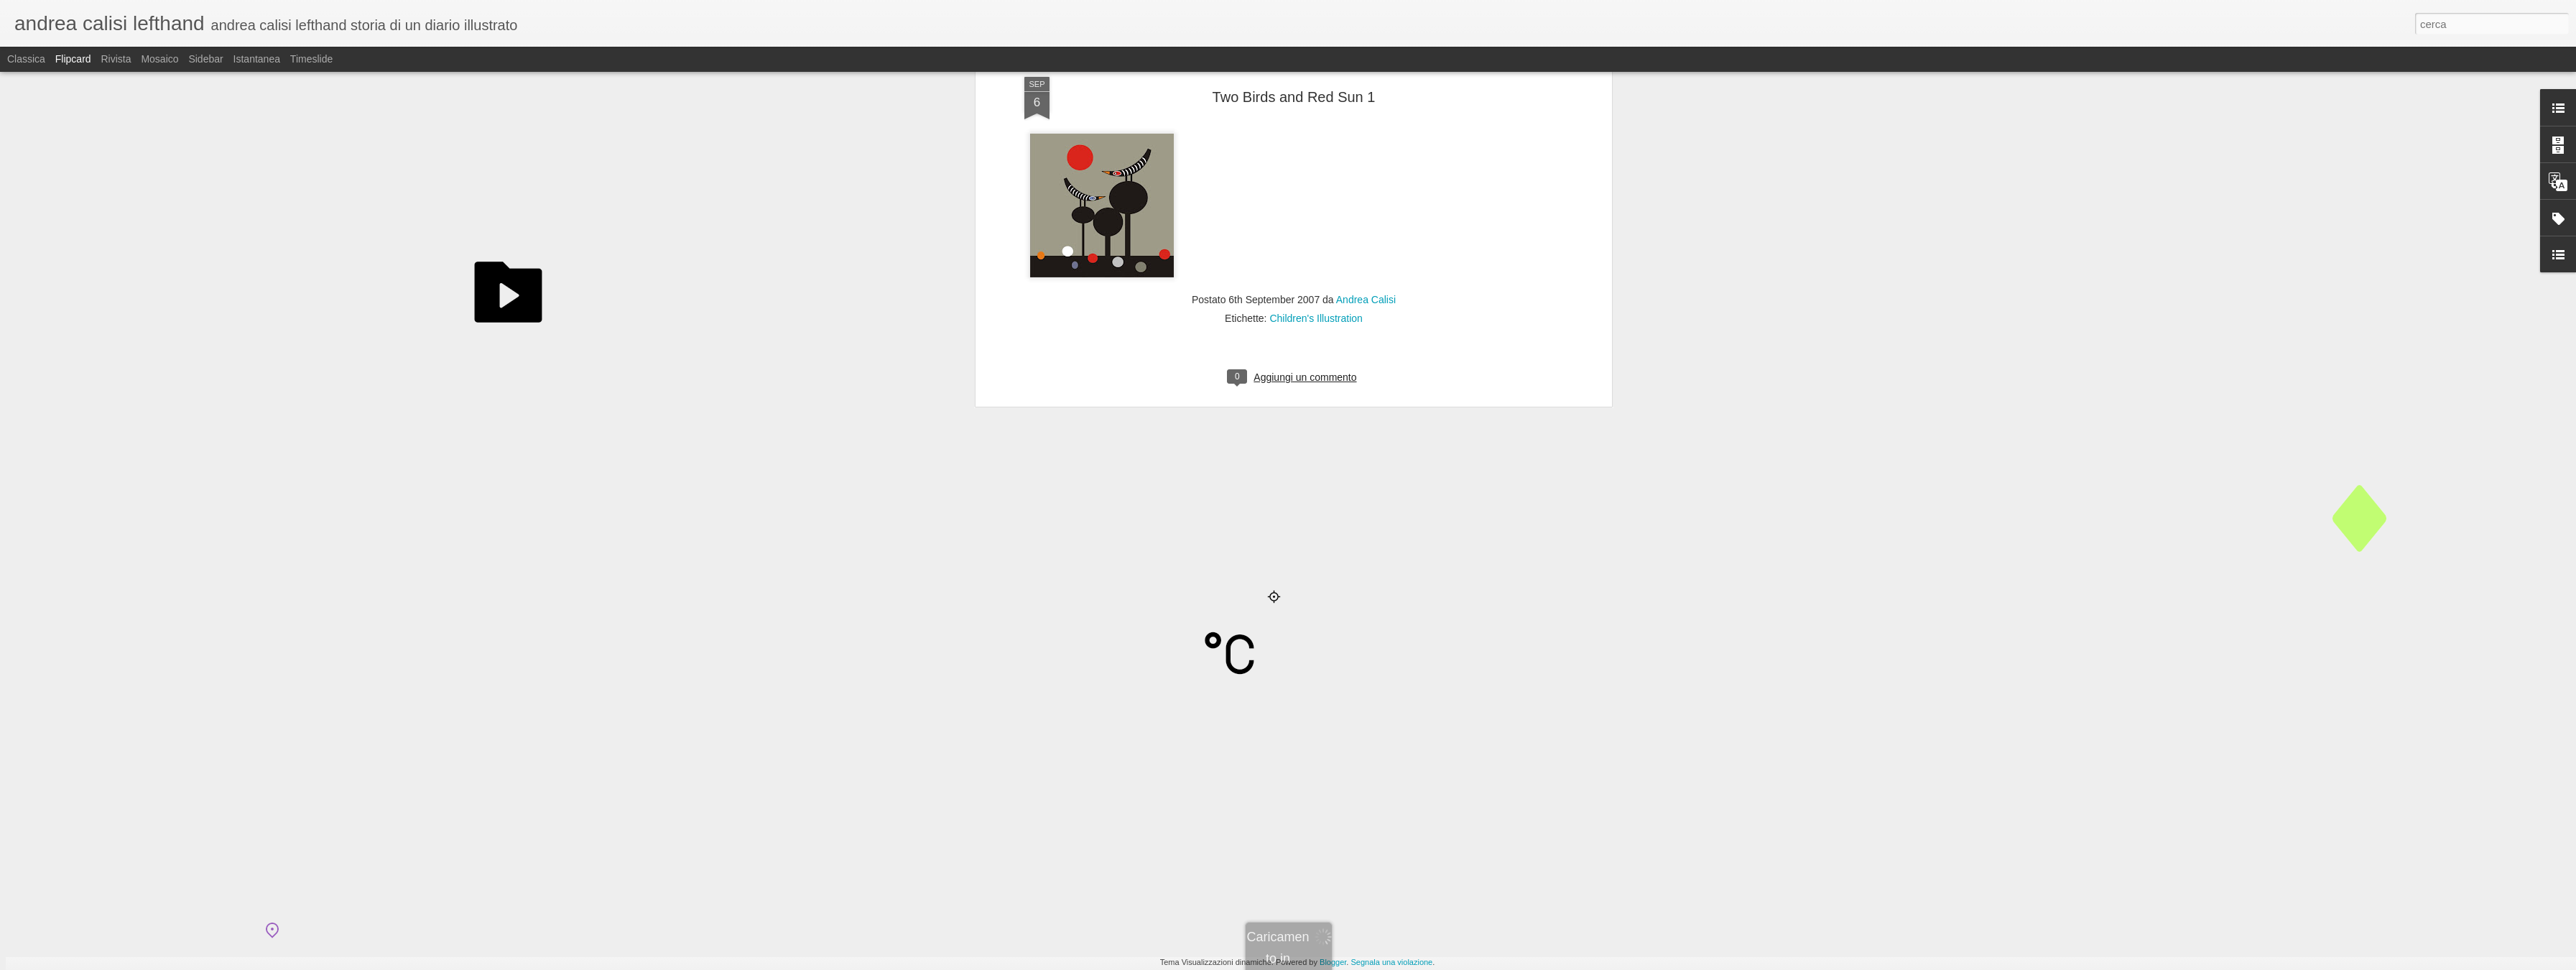  What do you see at coordinates (508, 292) in the screenshot?
I see `open video folder` at bounding box center [508, 292].